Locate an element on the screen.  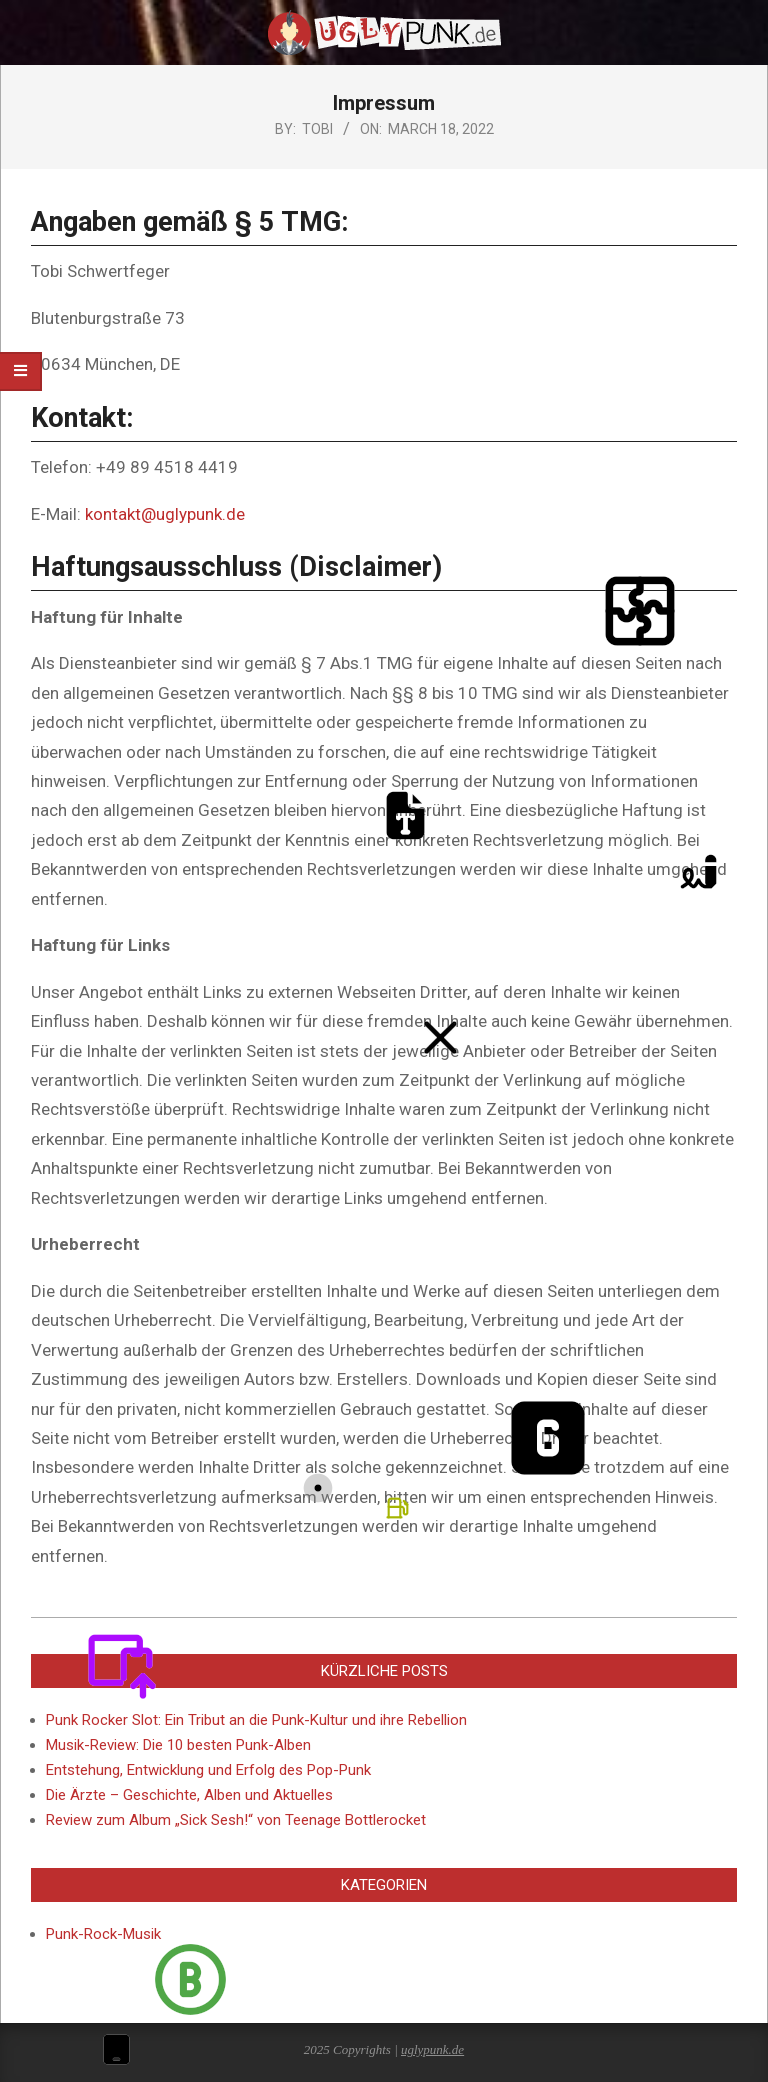
open a text or typography file is located at coordinates (405, 815).